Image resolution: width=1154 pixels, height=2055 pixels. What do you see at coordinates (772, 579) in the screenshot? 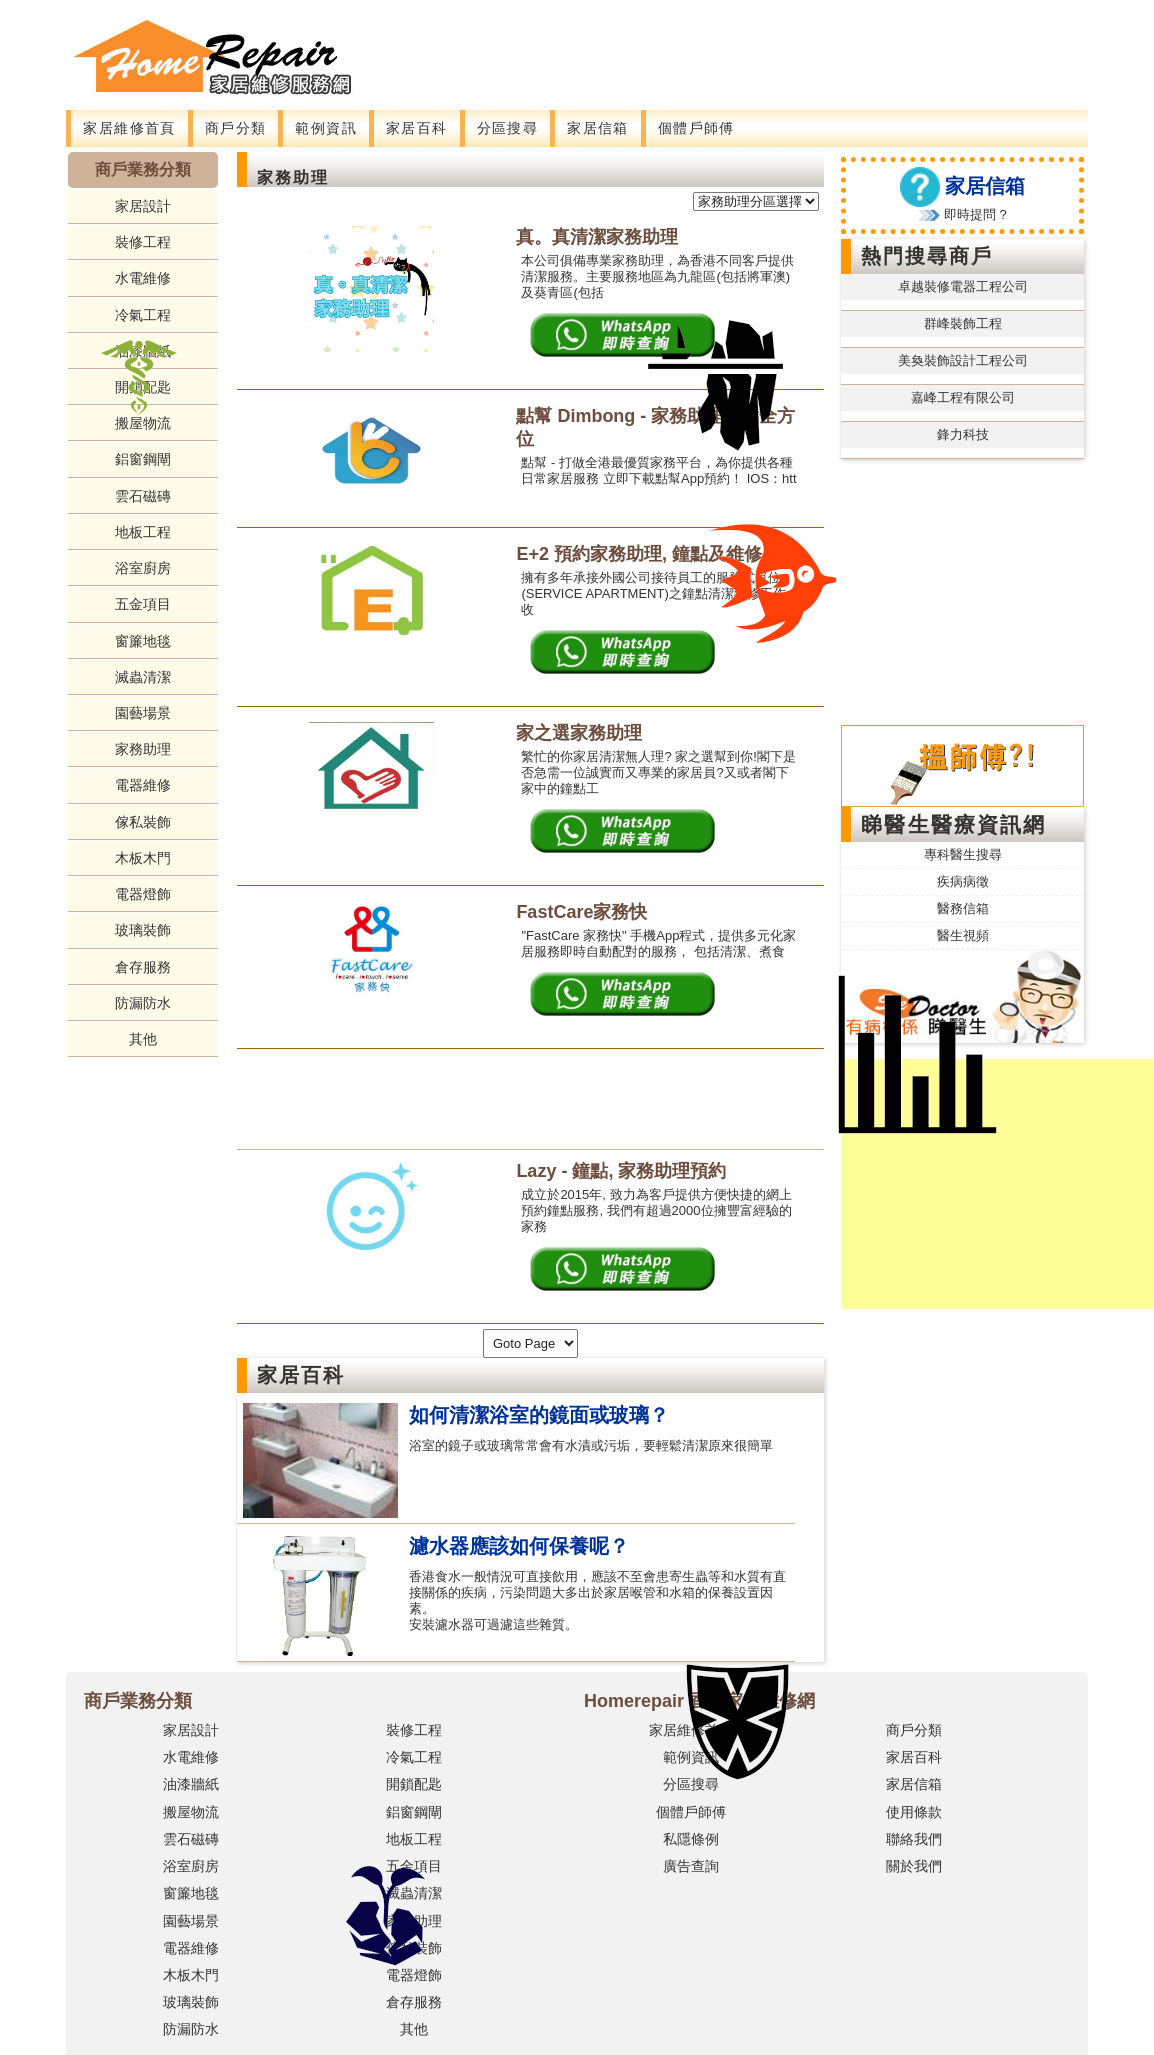
I see `tropical fish icon for aquarium or marine-themed games` at bounding box center [772, 579].